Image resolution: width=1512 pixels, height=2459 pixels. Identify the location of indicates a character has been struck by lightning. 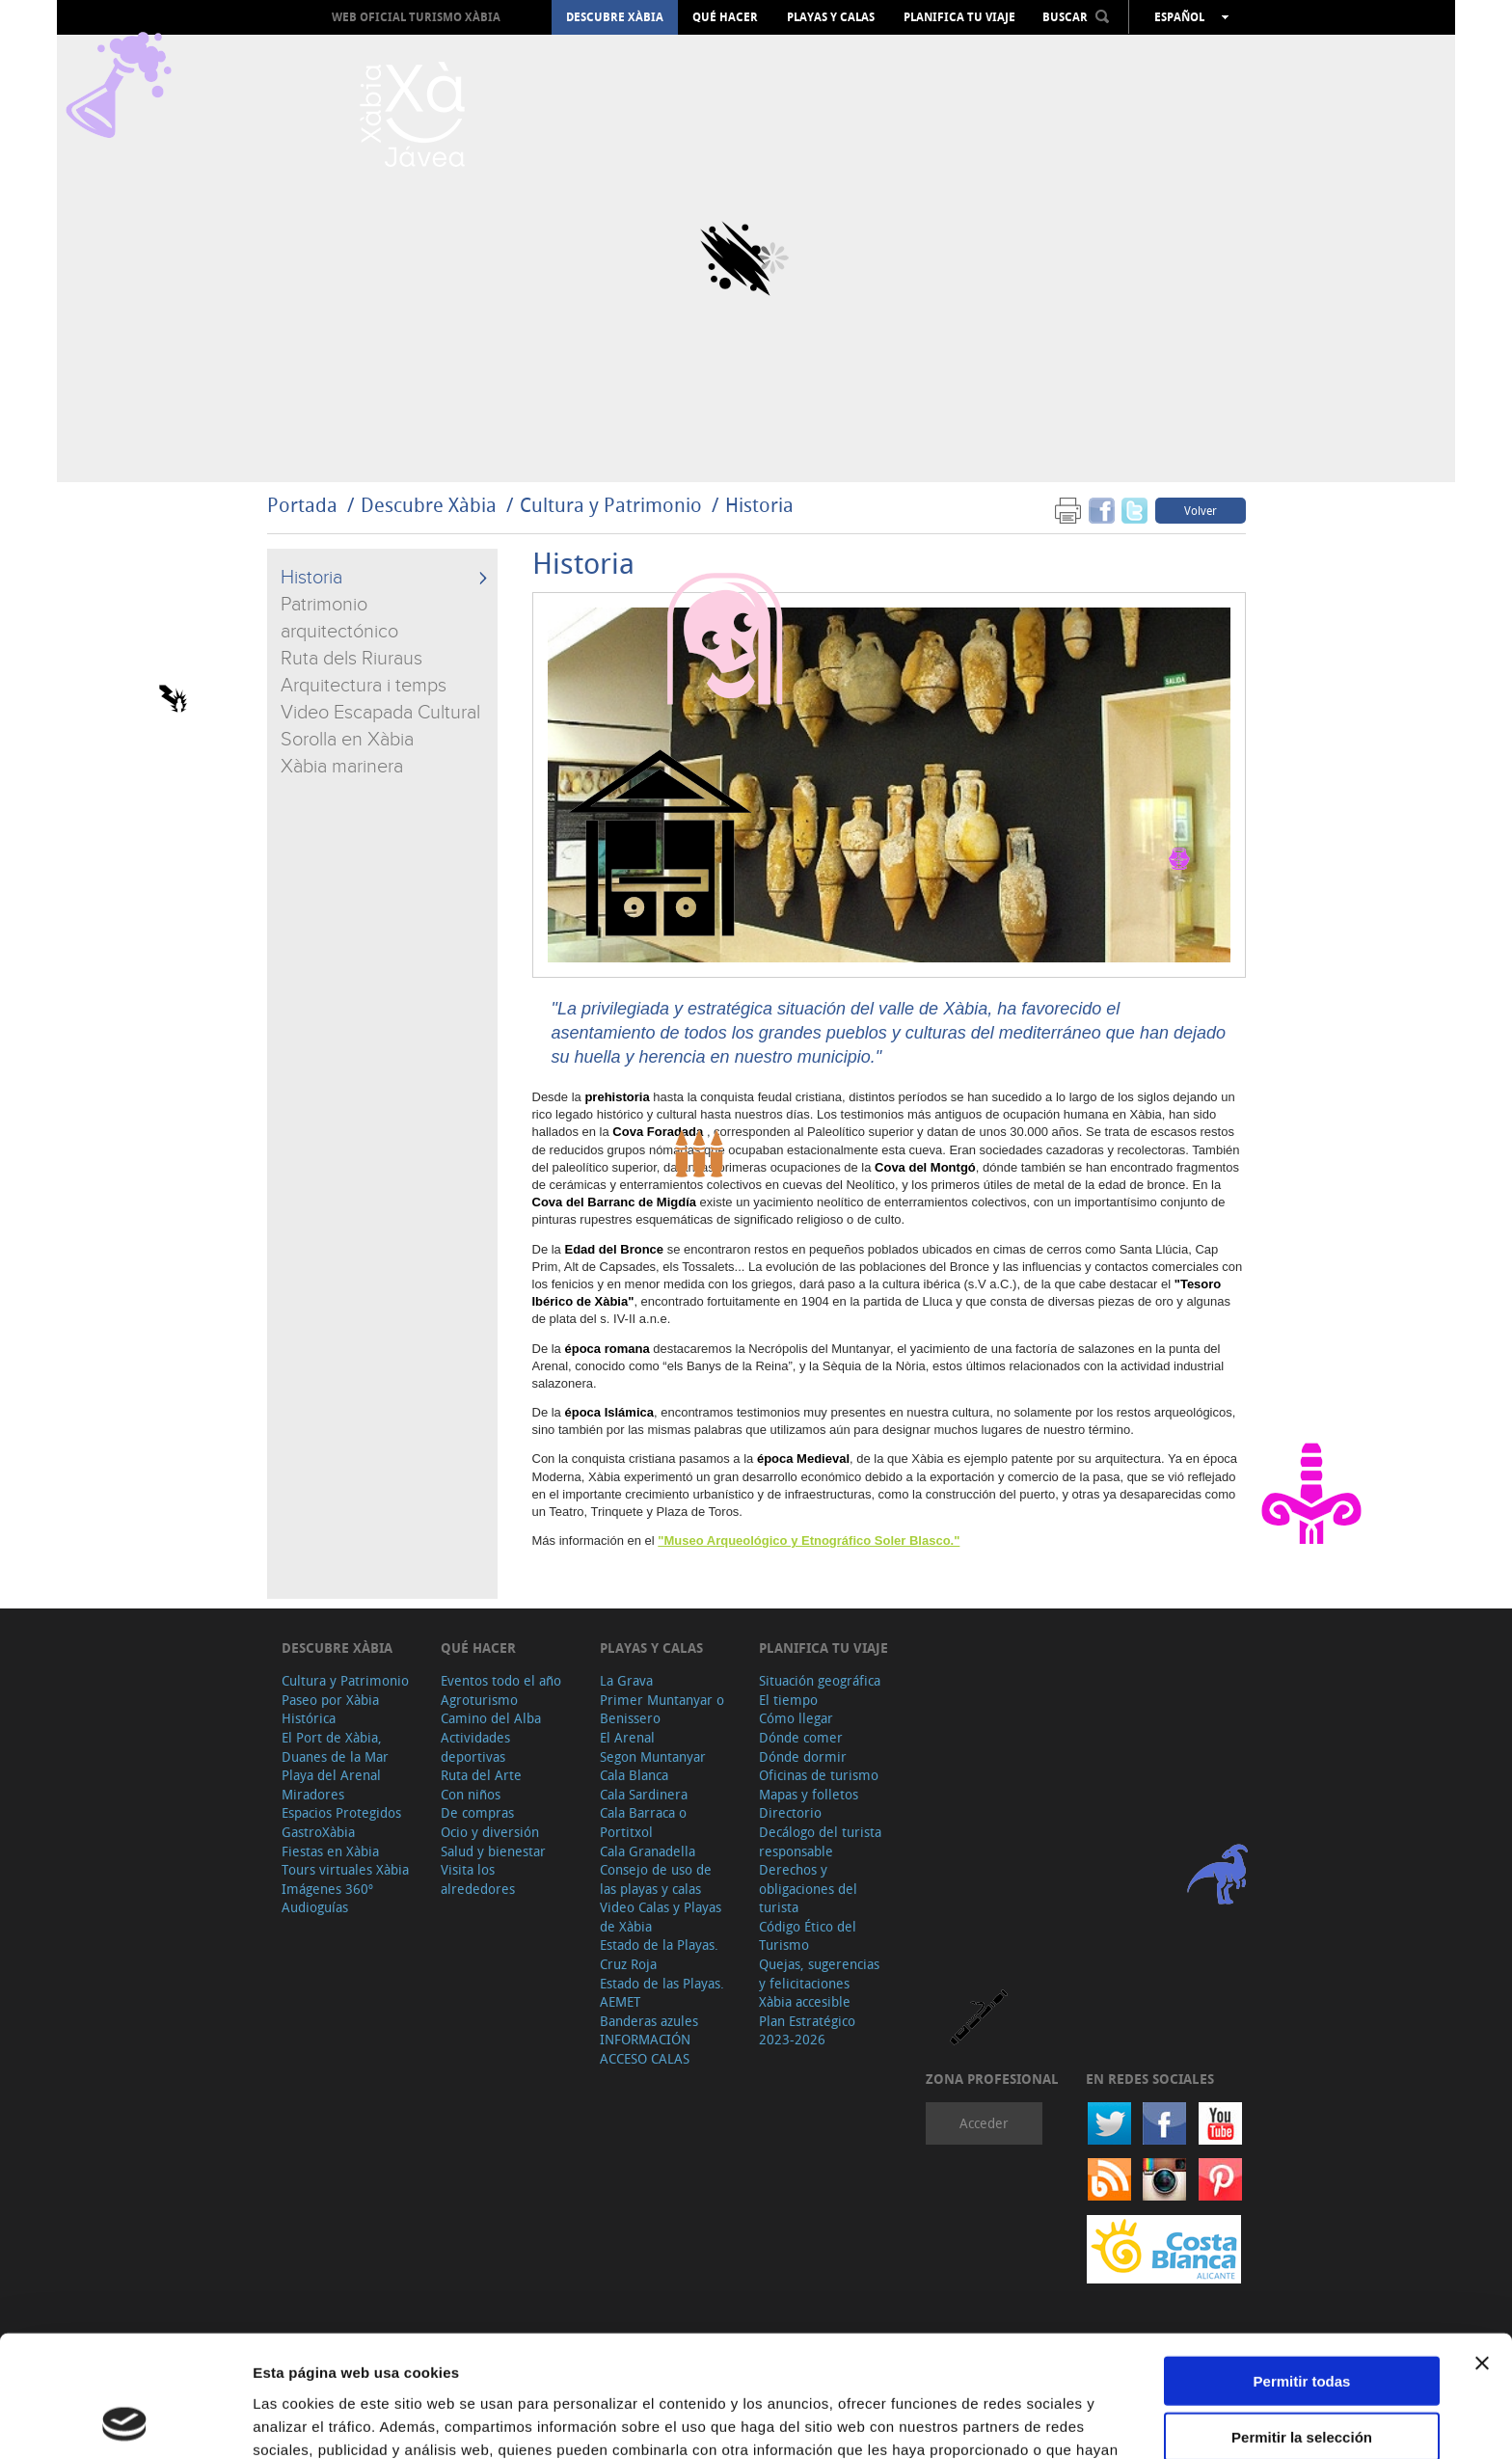
(173, 698).